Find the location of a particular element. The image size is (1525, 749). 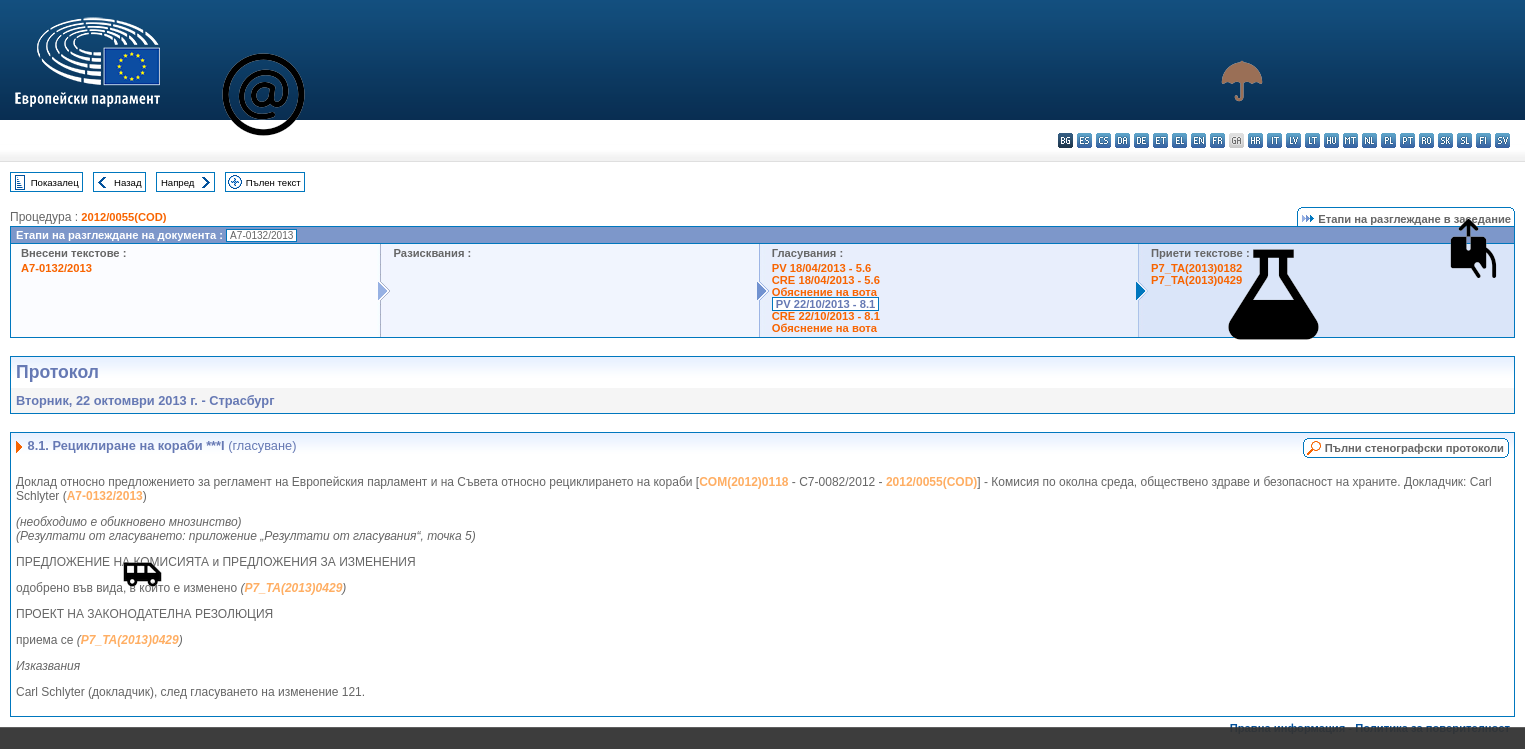

access airport shuttle services is located at coordinates (142, 574).